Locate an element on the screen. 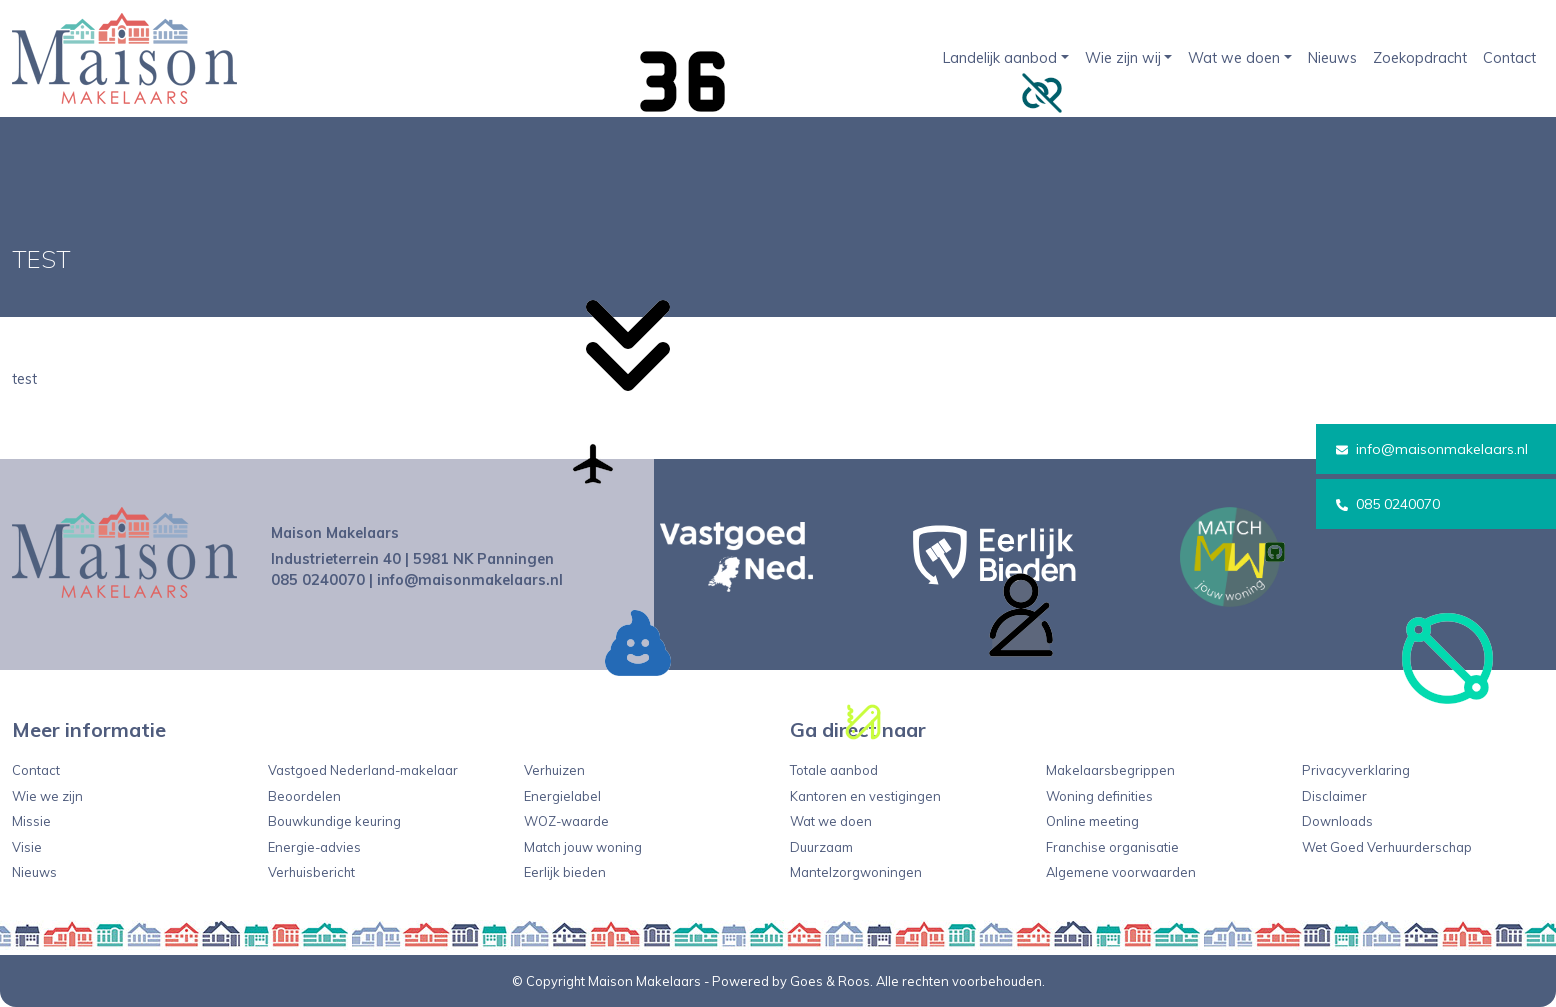 The image size is (1556, 1007). indicates seatbelt reminder or safety warning is located at coordinates (1021, 615).